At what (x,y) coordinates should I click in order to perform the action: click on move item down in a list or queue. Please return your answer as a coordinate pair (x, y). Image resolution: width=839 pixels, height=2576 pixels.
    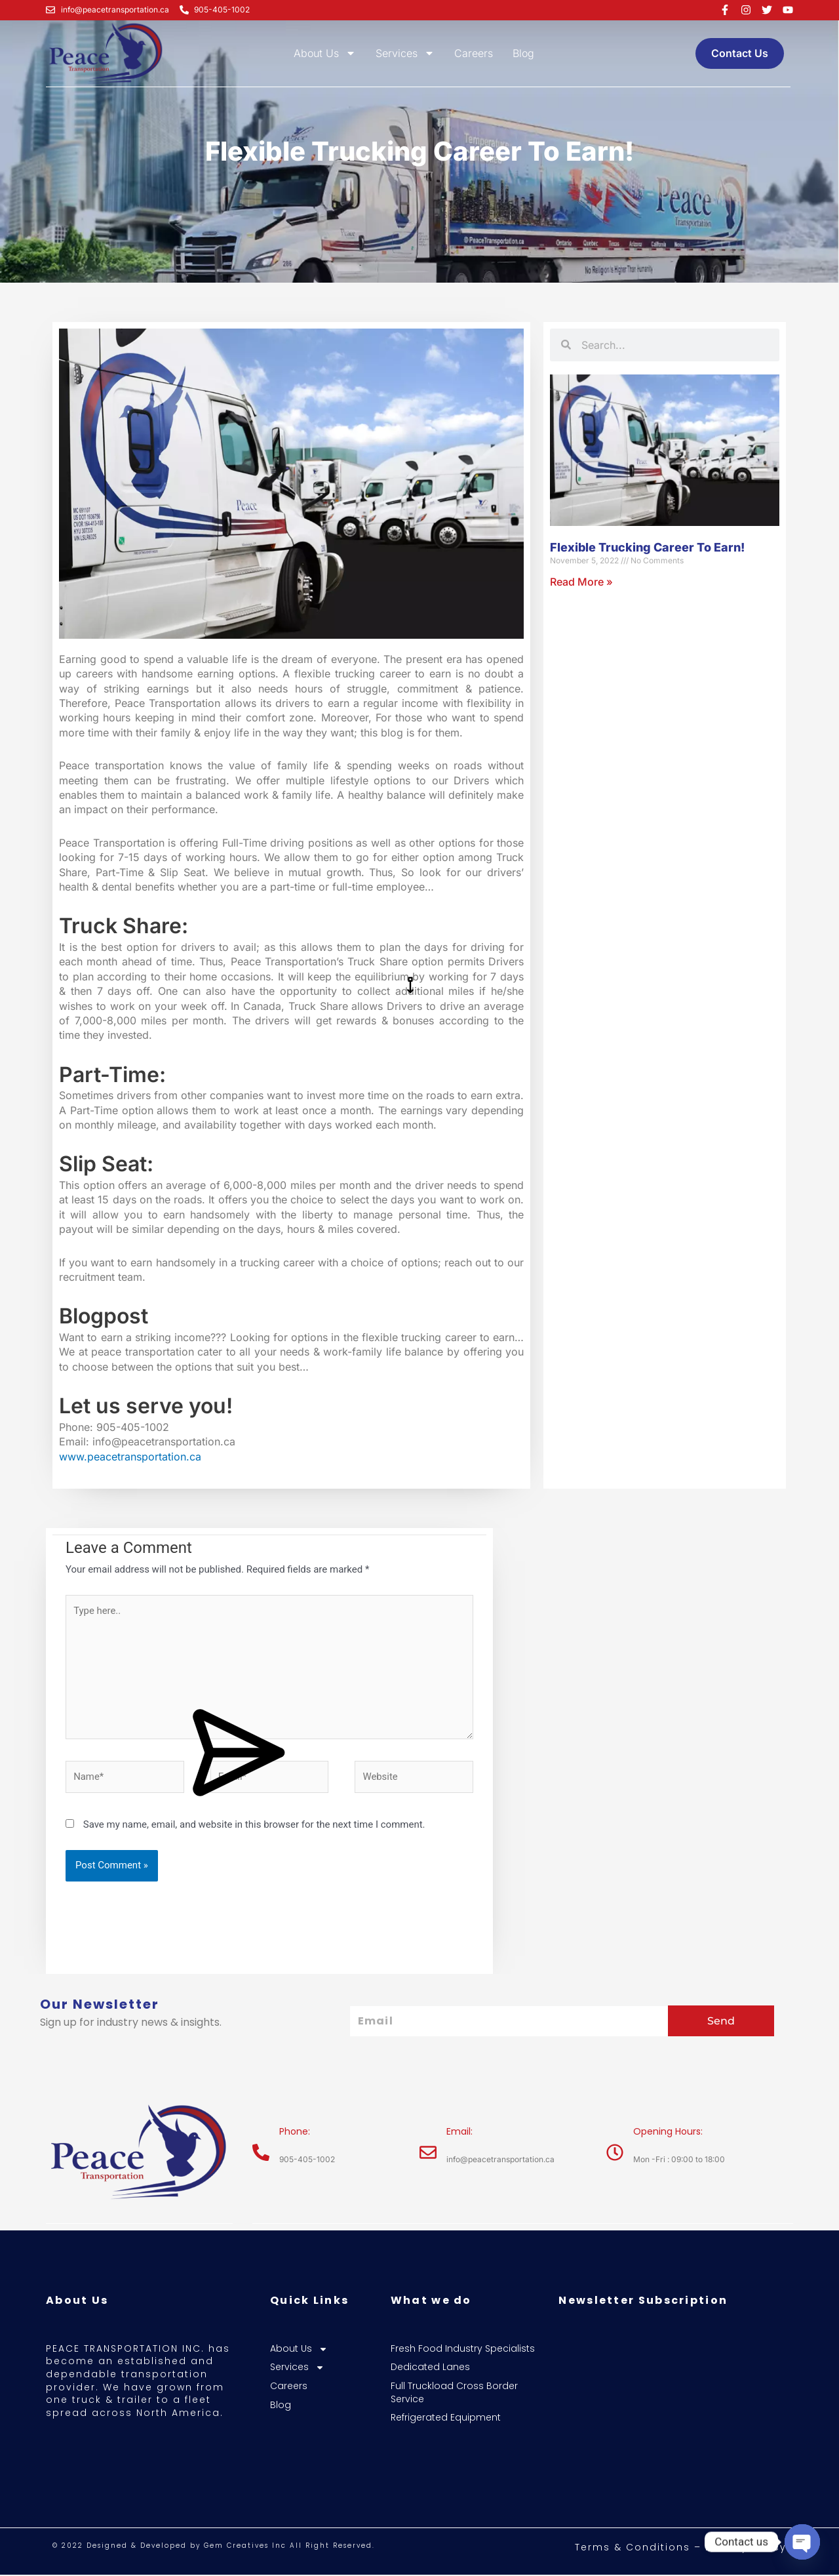
    Looking at the image, I should click on (410, 985).